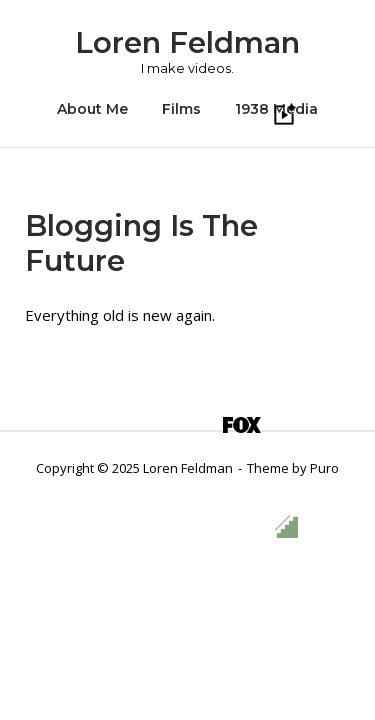 The width and height of the screenshot is (375, 720). I want to click on fox broadcasting company logo, so click(242, 425).